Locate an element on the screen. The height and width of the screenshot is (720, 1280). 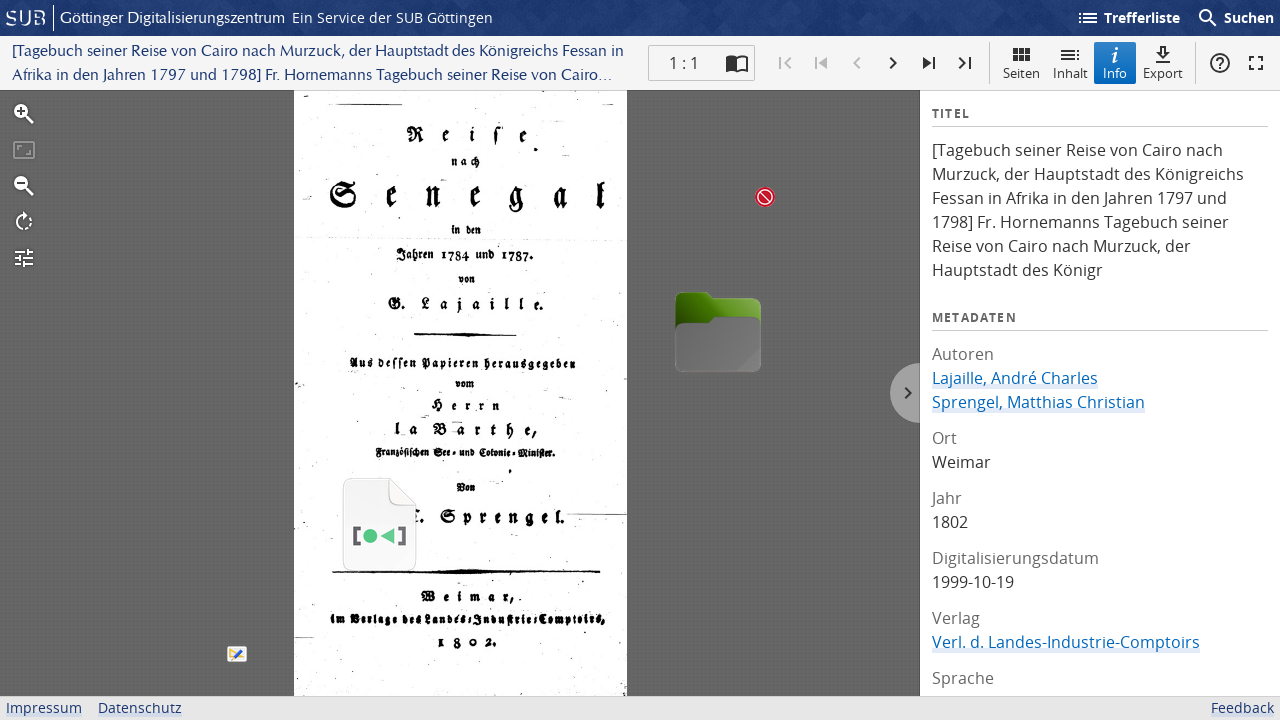
a systemd unit configuration file is located at coordinates (379, 524).